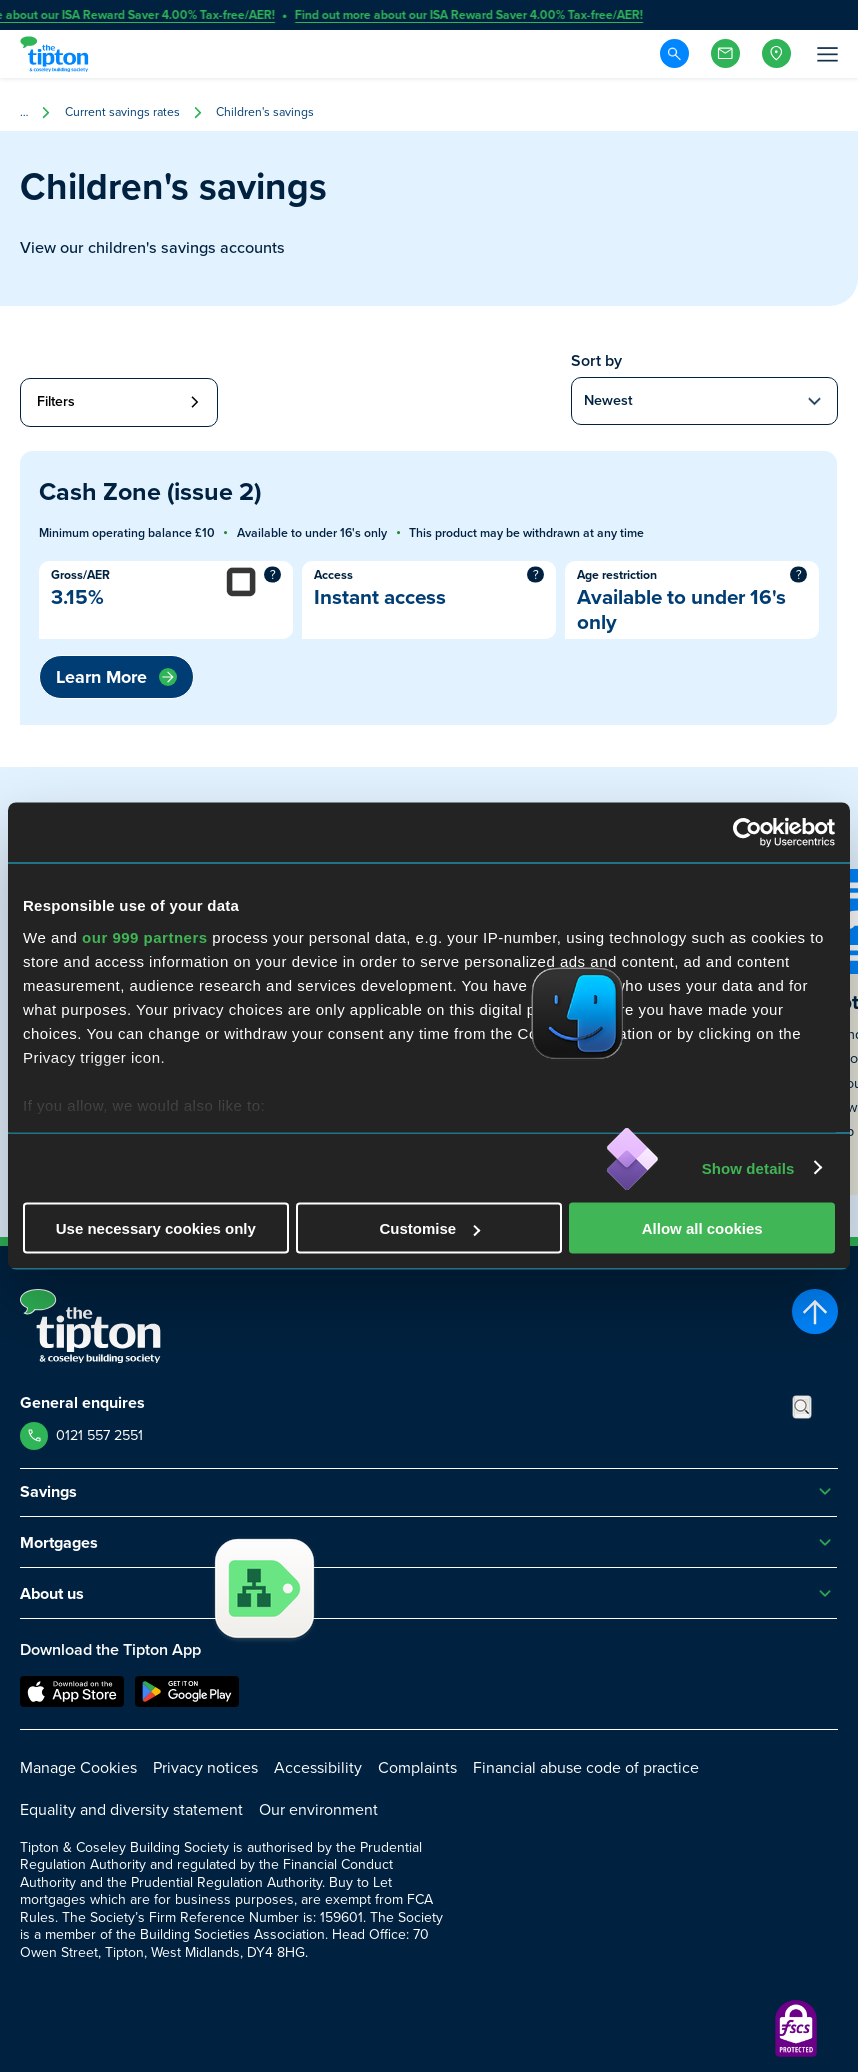 The width and height of the screenshot is (858, 2072). What do you see at coordinates (264, 1588) in the screenshot?
I see `open What IP network utility app` at bounding box center [264, 1588].